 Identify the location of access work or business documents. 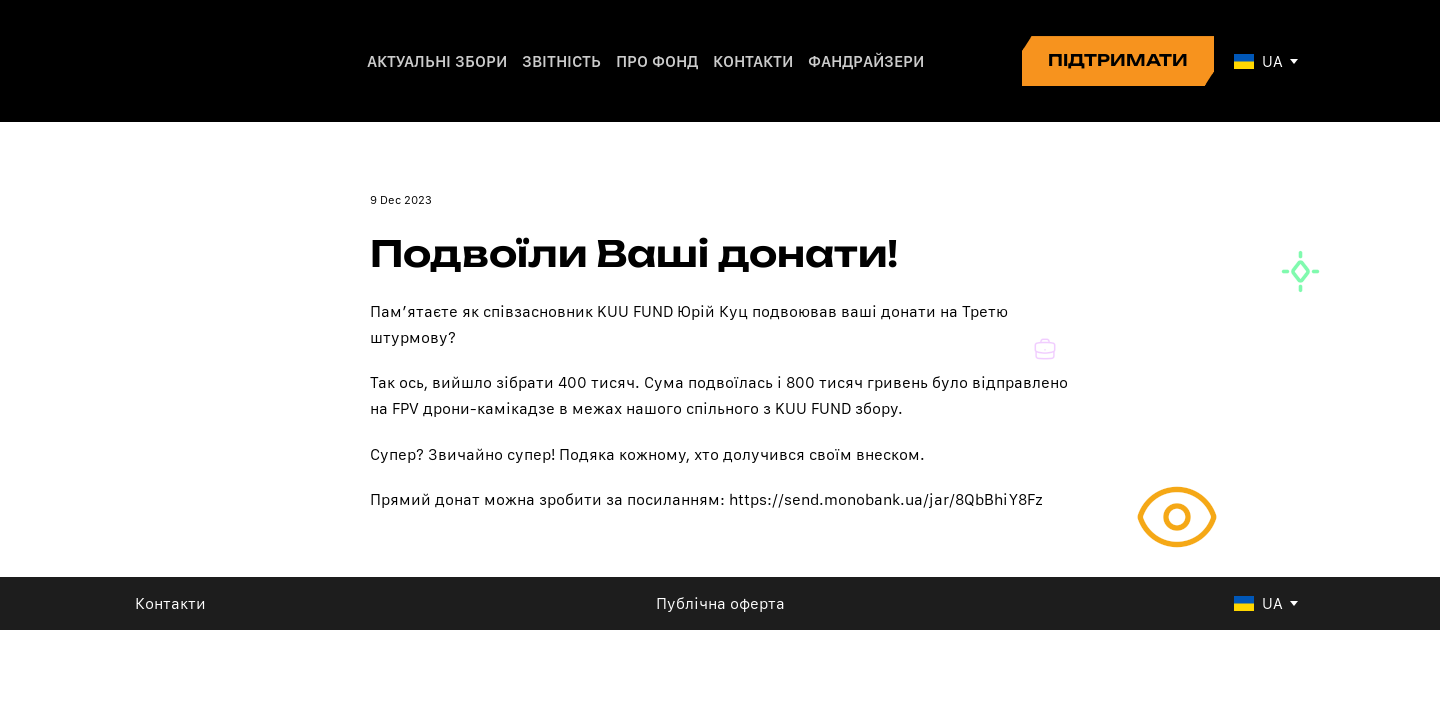
(1045, 349).